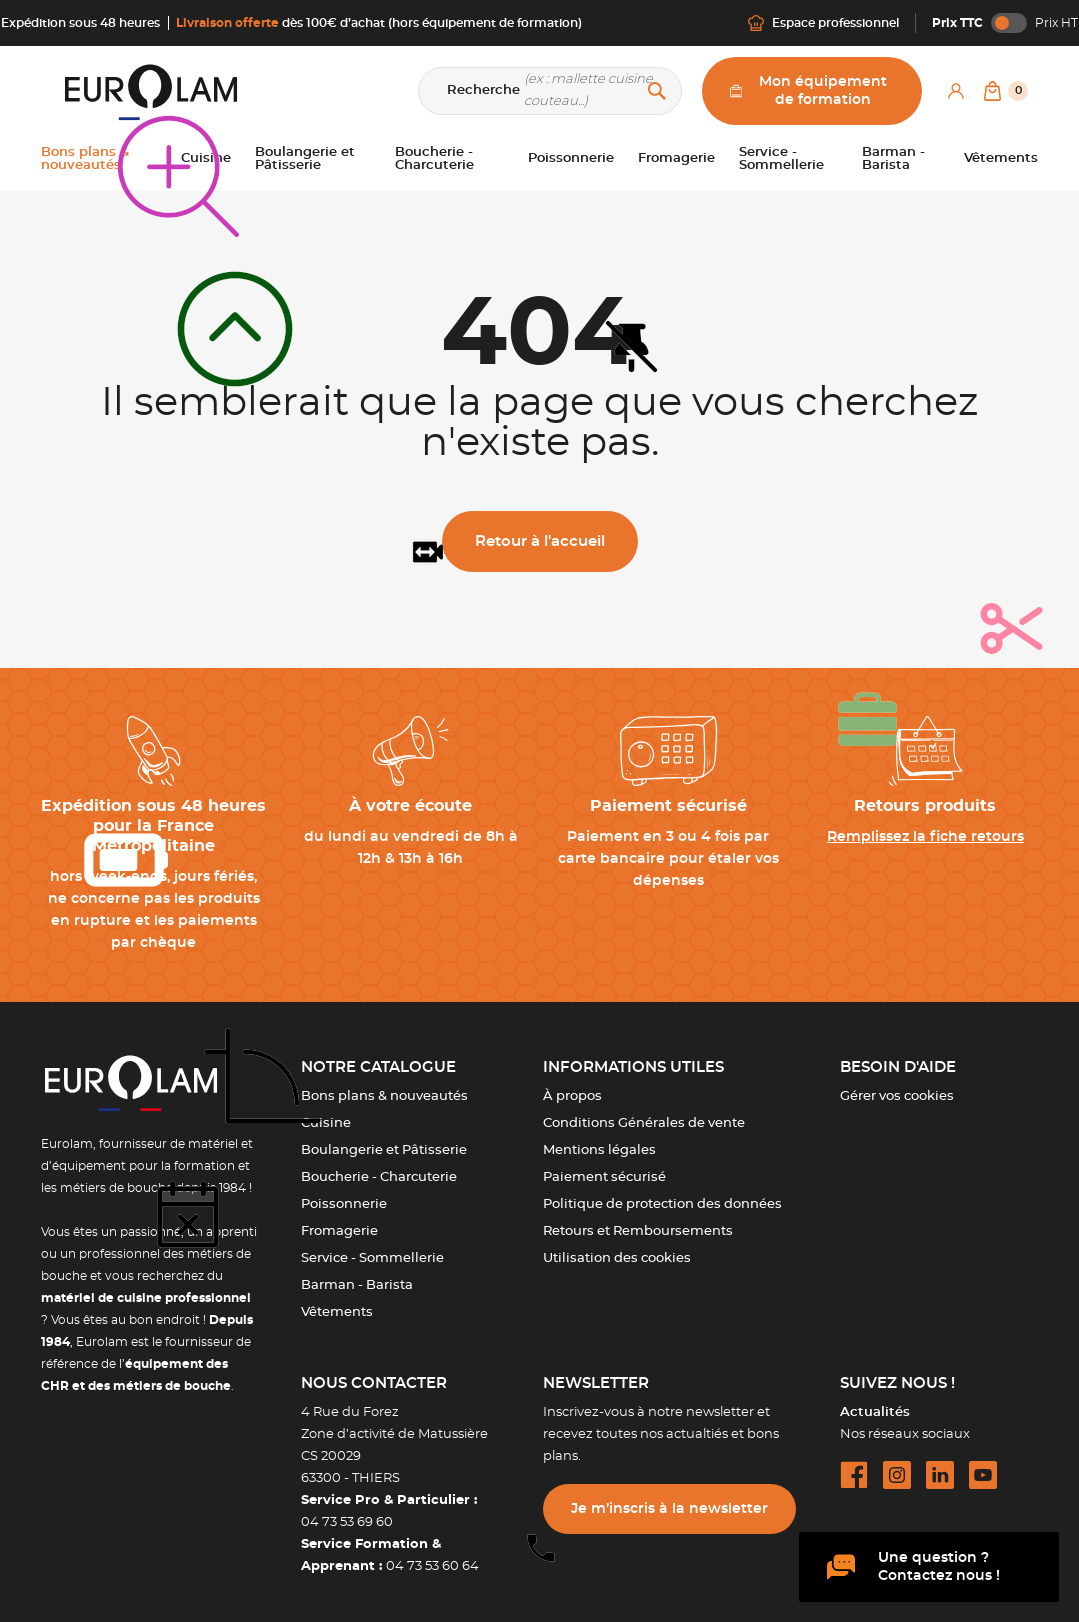 Image resolution: width=1079 pixels, height=1622 pixels. What do you see at coordinates (178, 176) in the screenshot?
I see `zoom in on content` at bounding box center [178, 176].